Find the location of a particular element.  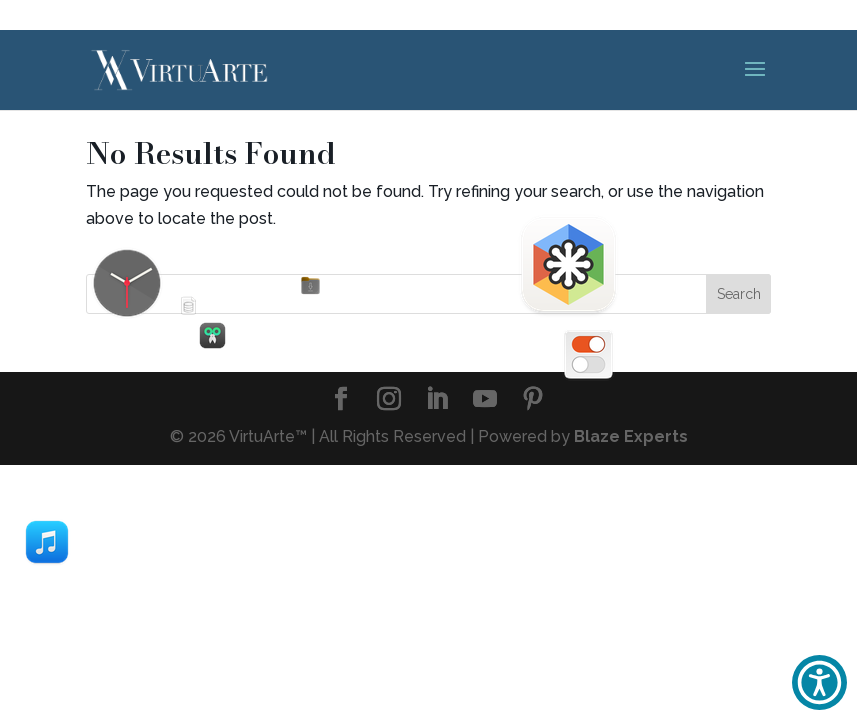

open downloads folder is located at coordinates (310, 285).